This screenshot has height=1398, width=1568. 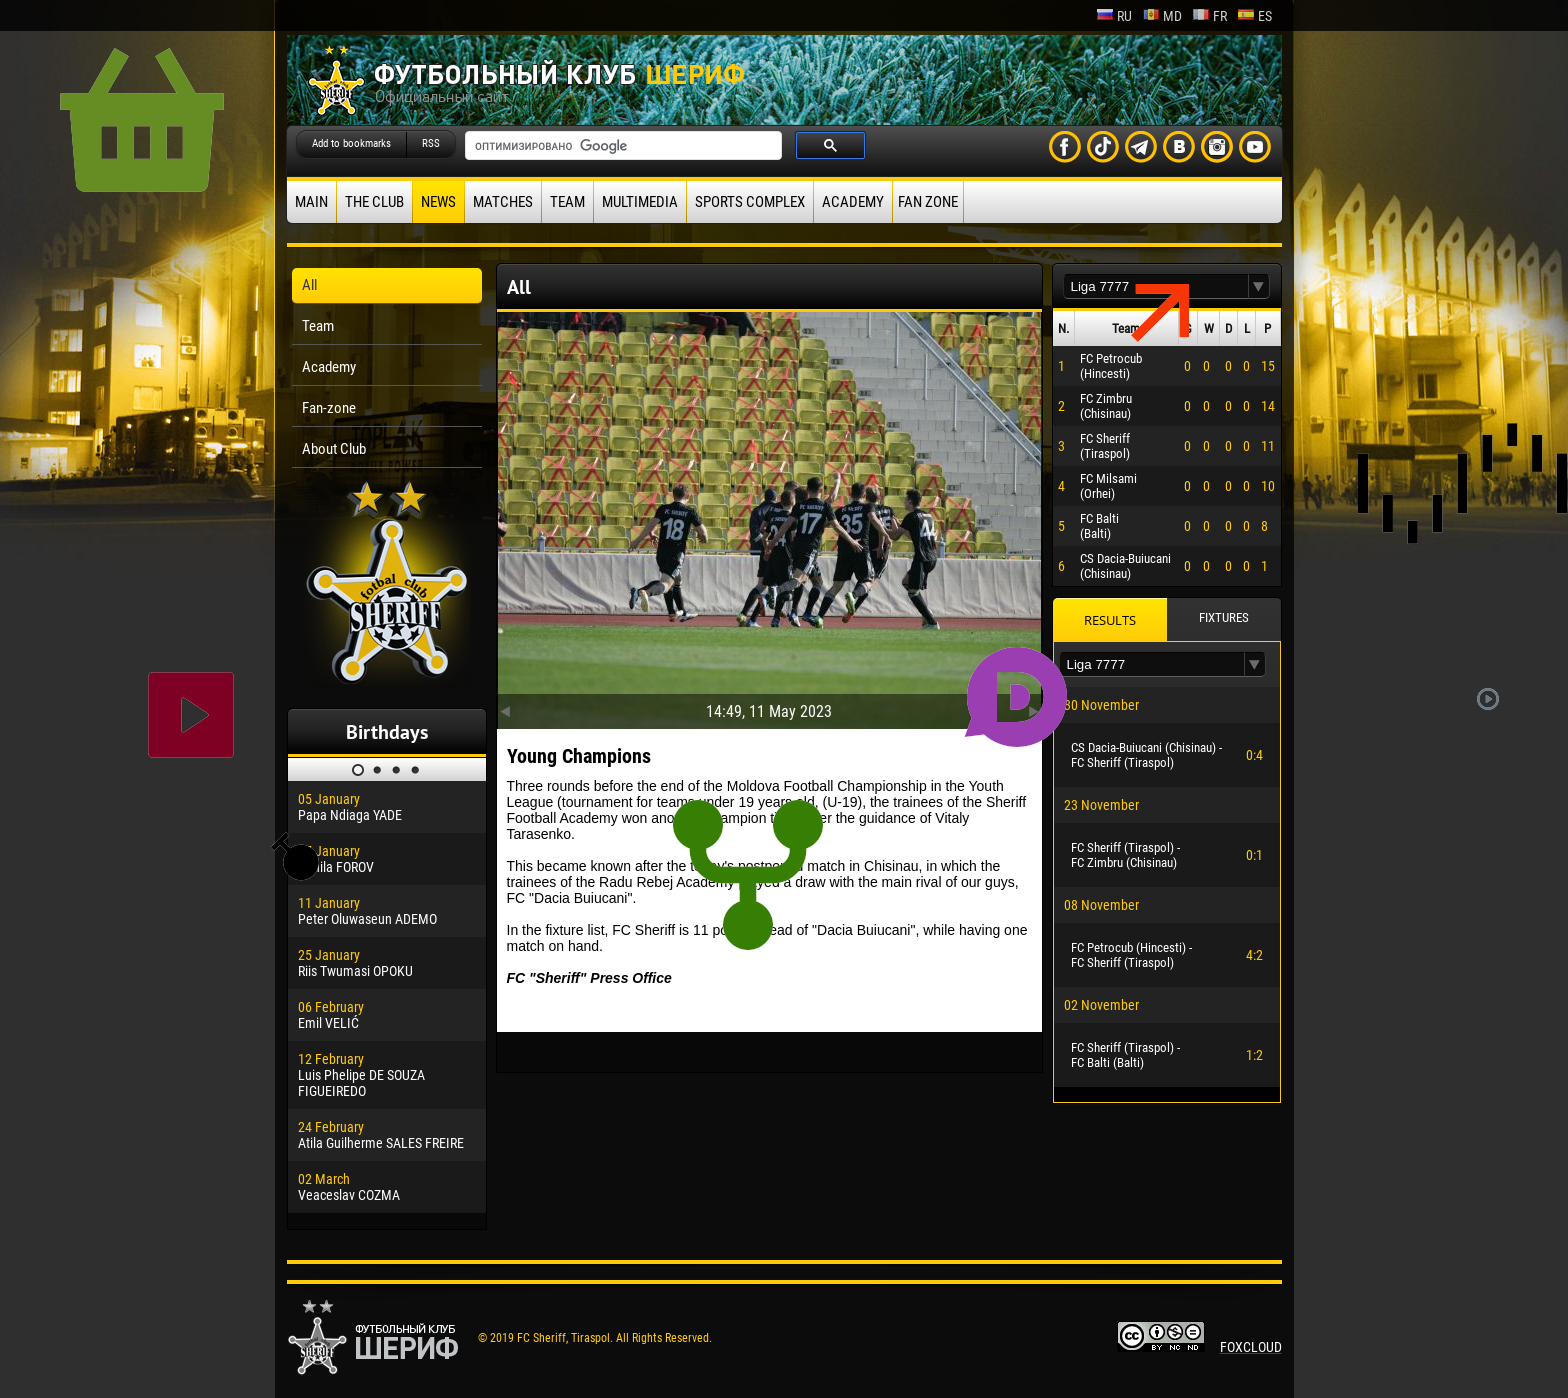 What do you see at coordinates (297, 856) in the screenshot?
I see `gender identity symbol for travesti` at bounding box center [297, 856].